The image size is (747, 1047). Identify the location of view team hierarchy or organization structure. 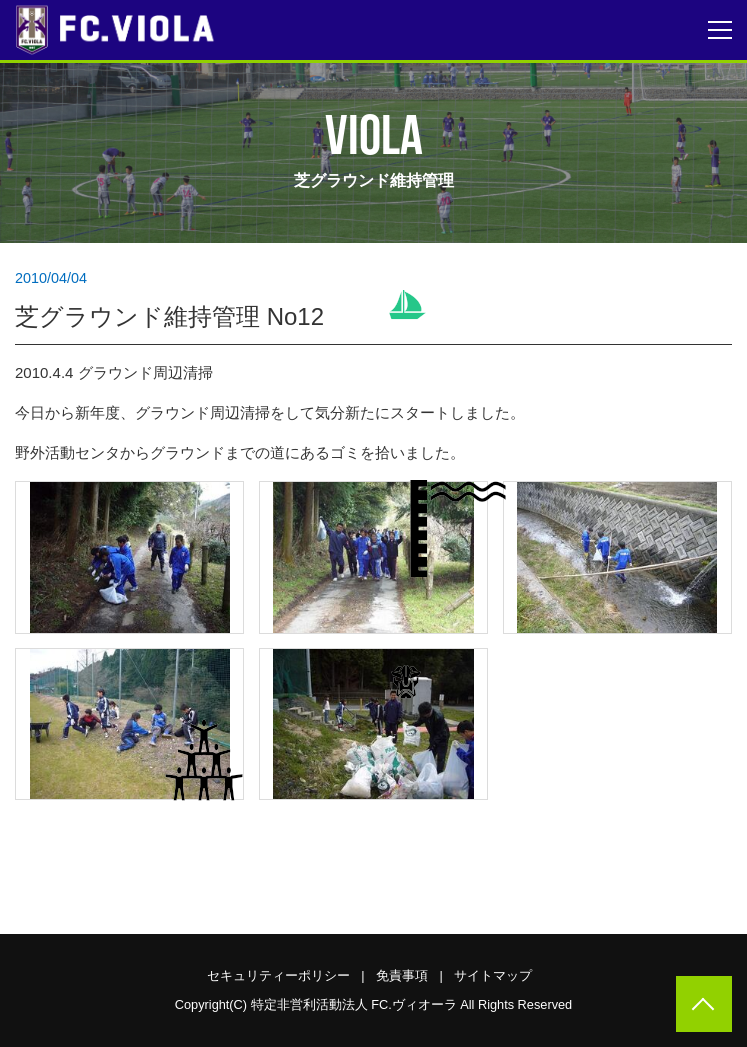
(204, 760).